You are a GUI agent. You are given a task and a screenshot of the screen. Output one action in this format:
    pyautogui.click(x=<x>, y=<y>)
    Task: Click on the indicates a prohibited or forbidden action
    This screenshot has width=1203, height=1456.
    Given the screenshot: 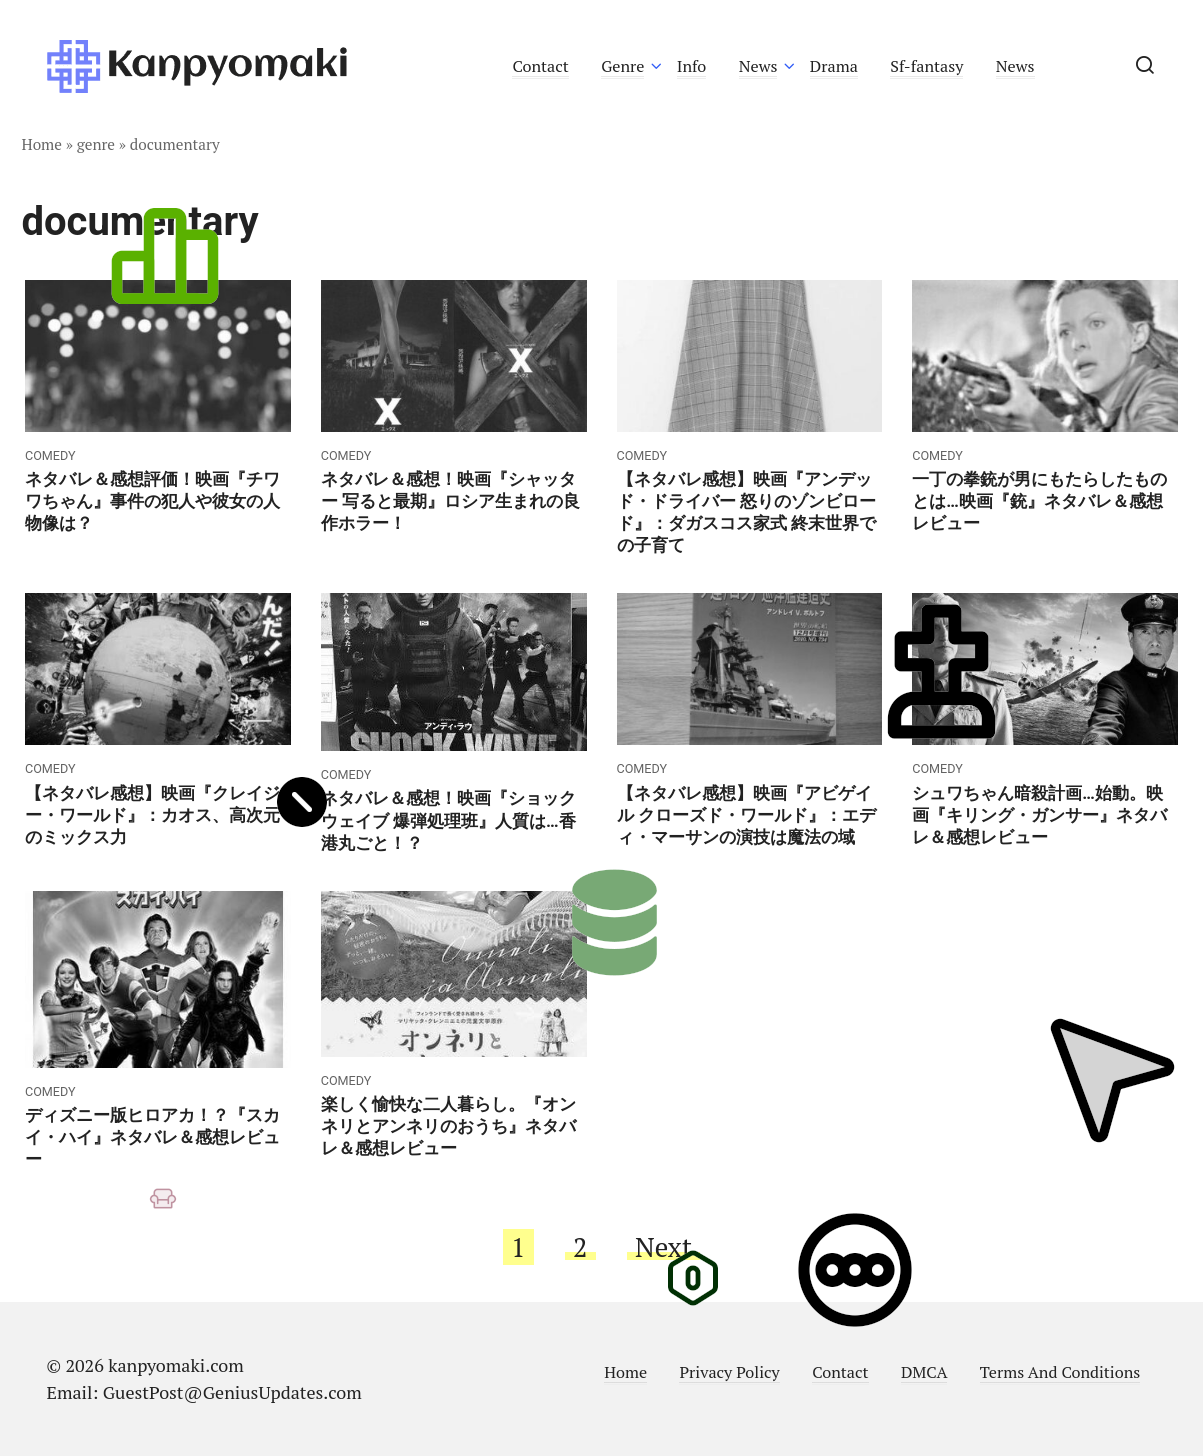 What is the action you would take?
    pyautogui.click(x=302, y=802)
    